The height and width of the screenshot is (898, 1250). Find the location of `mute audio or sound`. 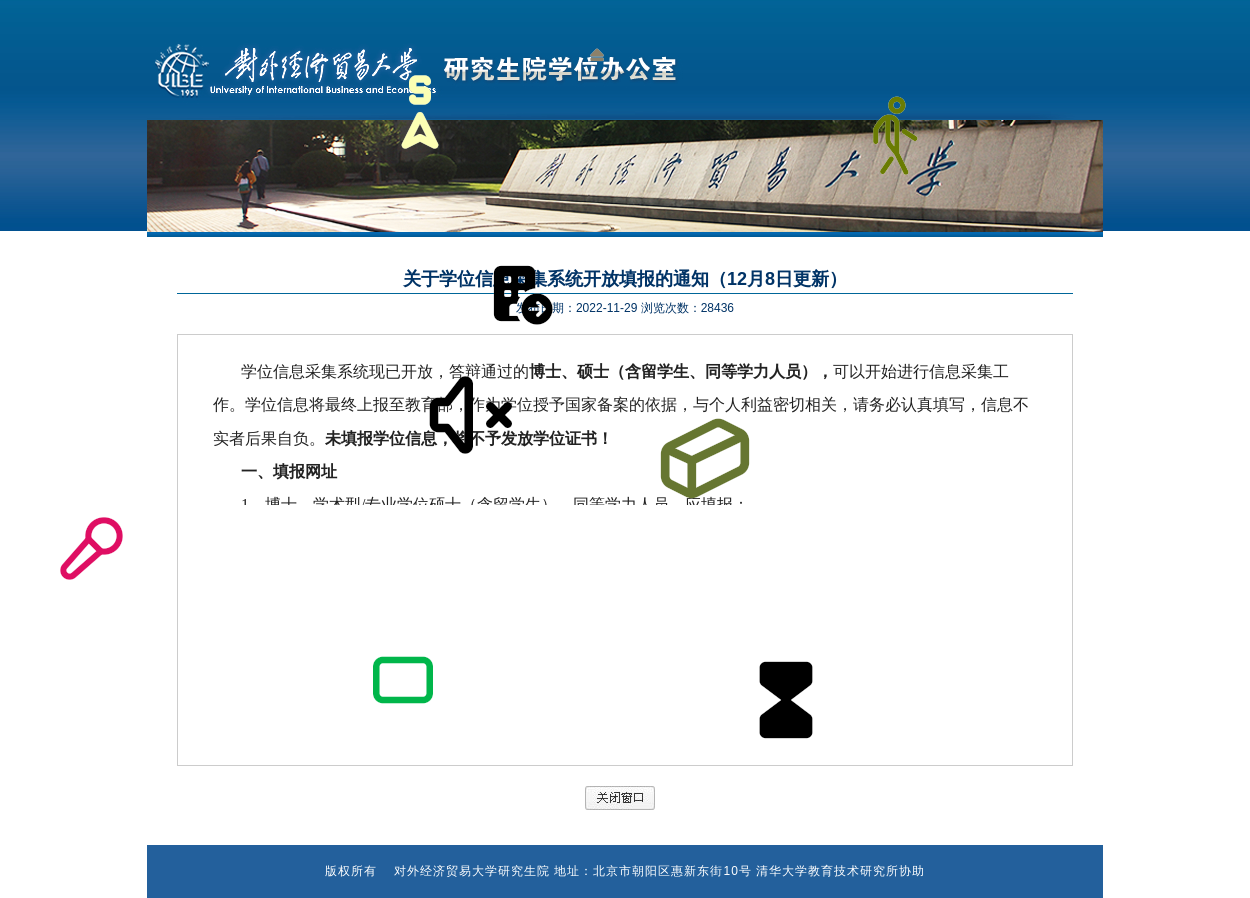

mute audio or sound is located at coordinates (473, 415).